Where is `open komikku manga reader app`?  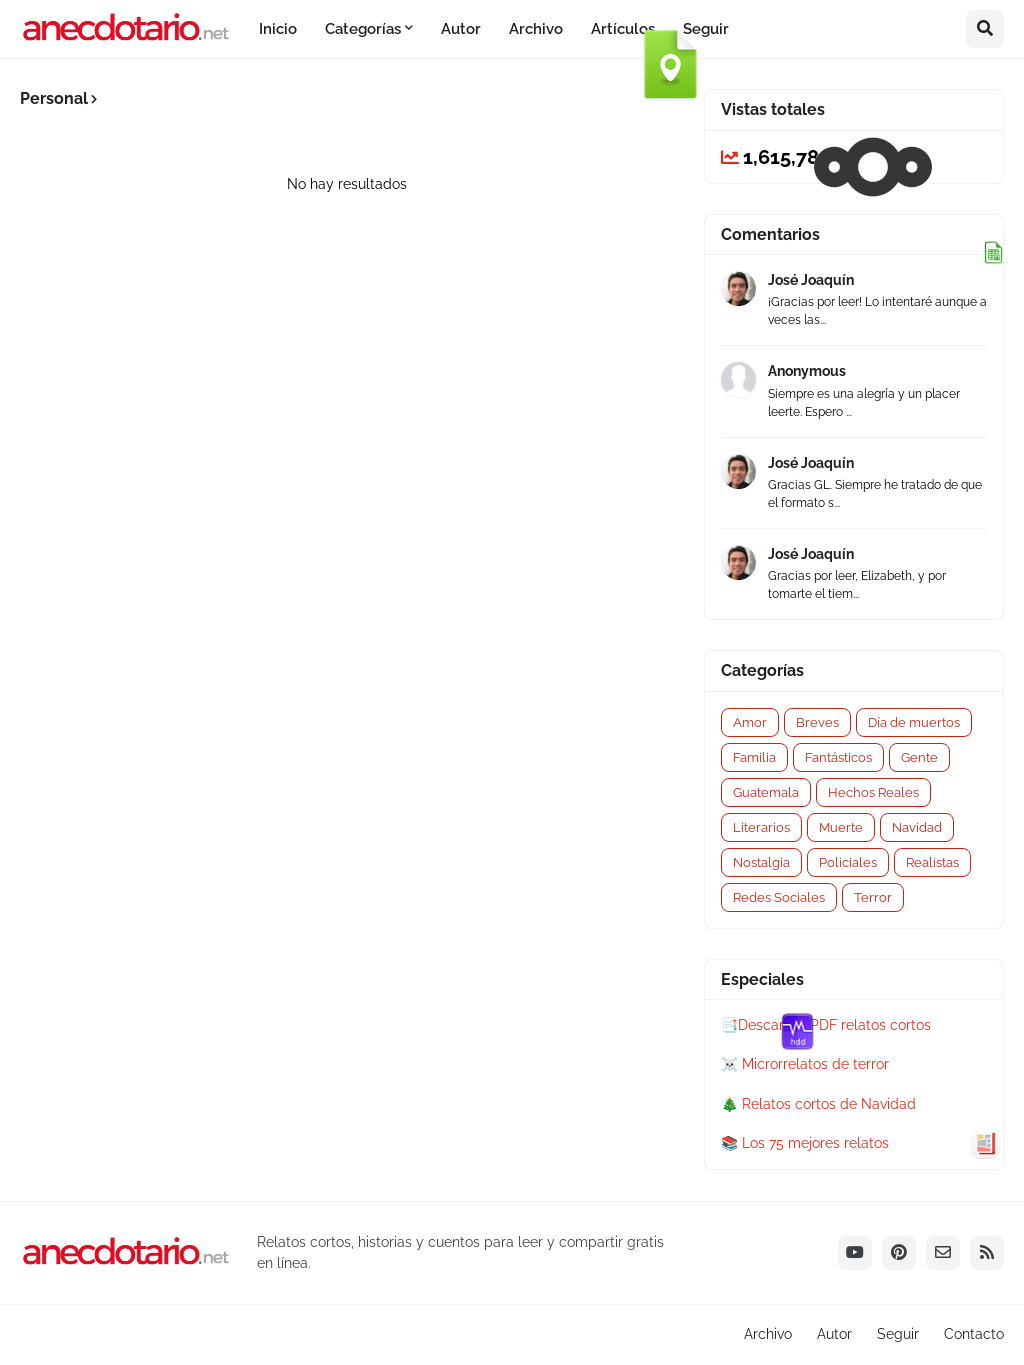 open komikku manga reader app is located at coordinates (985, 1143).